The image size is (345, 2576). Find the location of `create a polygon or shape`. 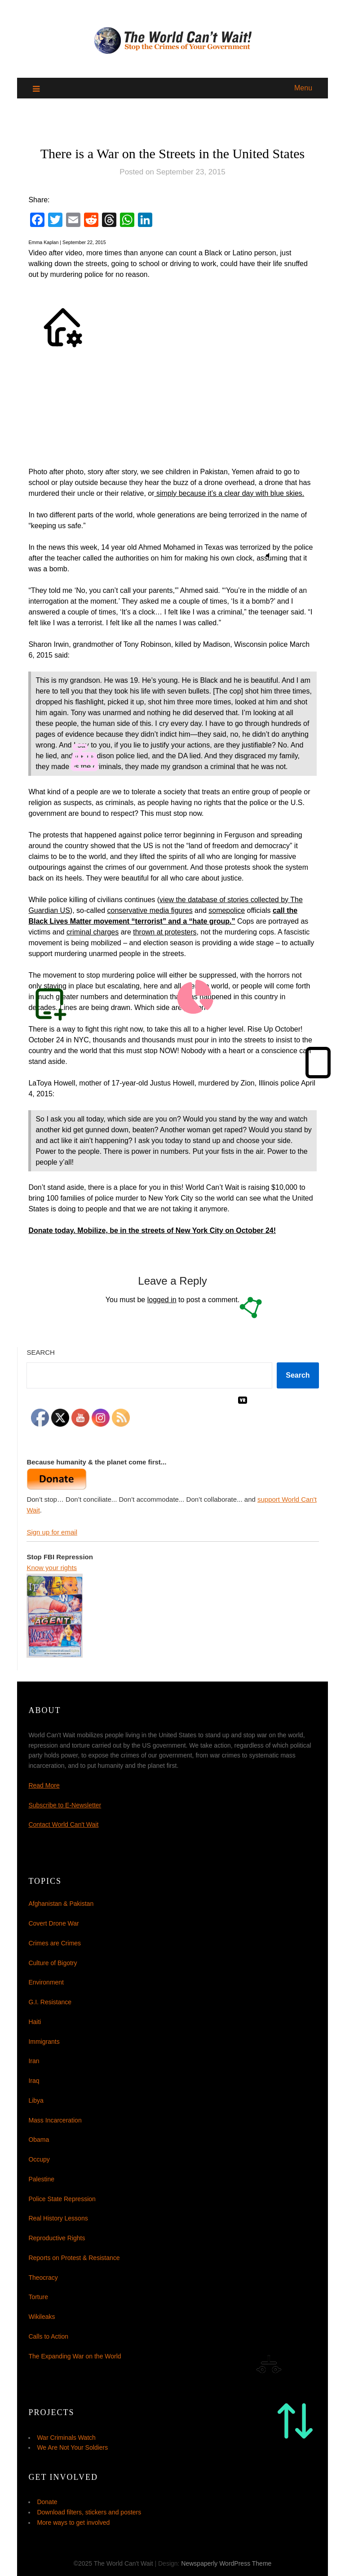

create a polygon or shape is located at coordinates (251, 1308).